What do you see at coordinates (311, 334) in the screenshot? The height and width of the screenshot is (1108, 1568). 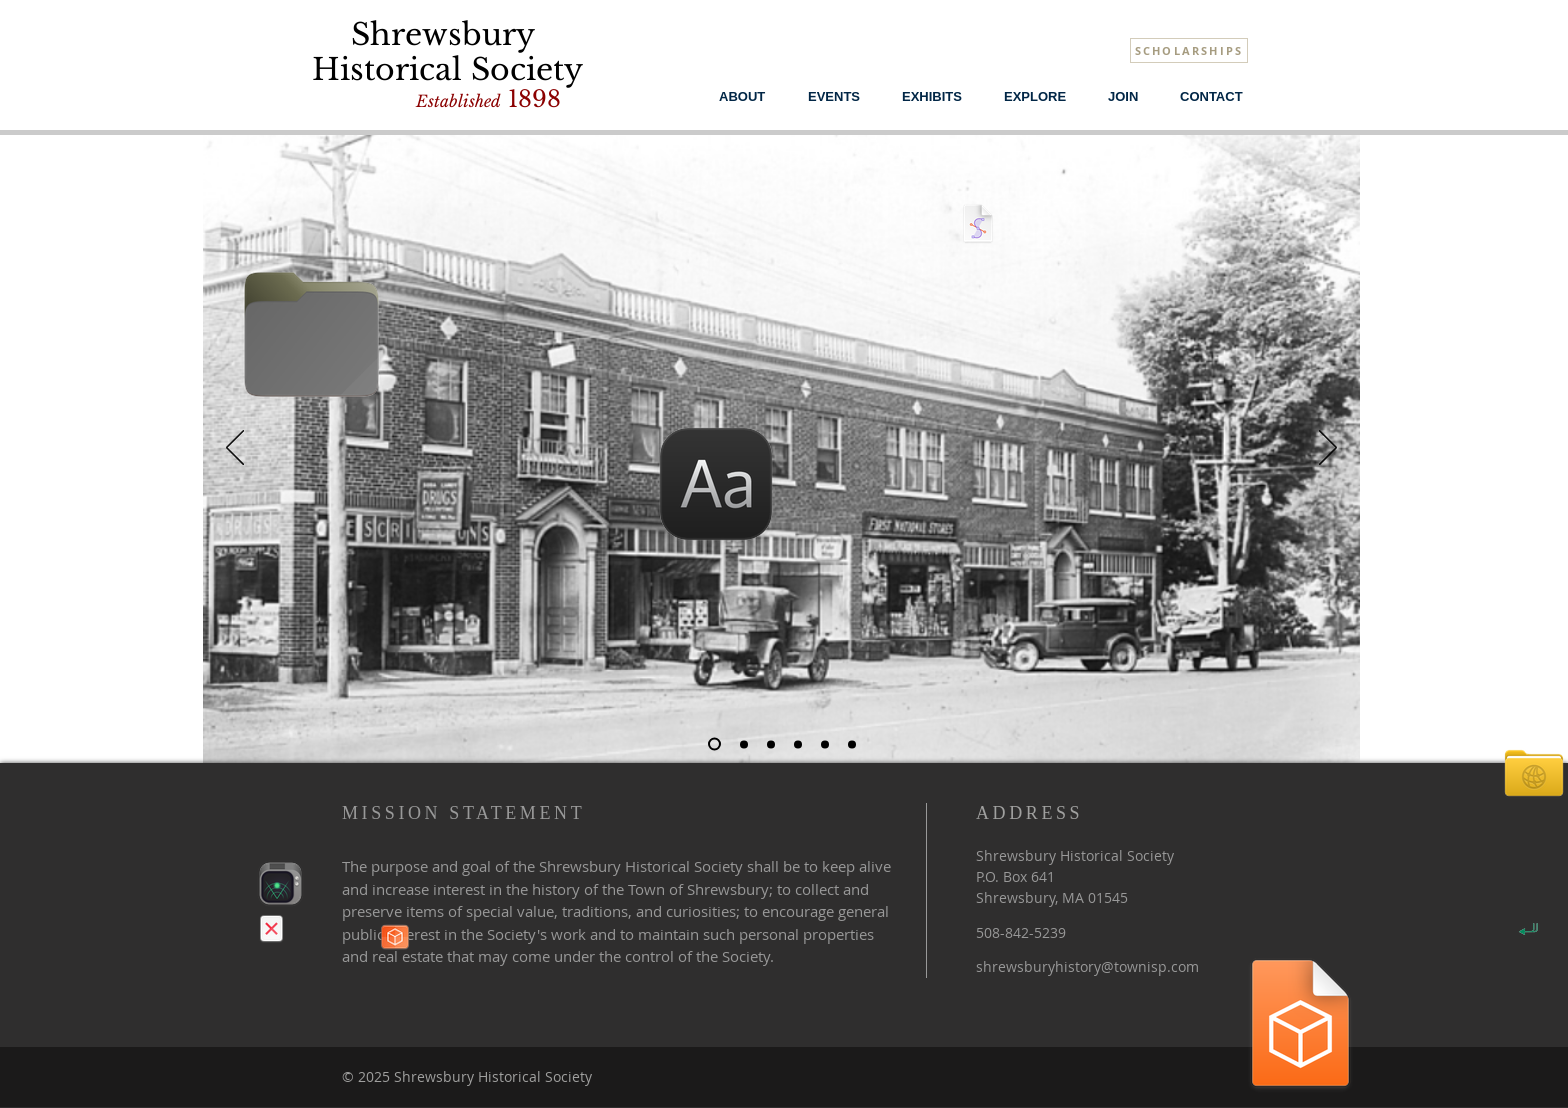 I see `open folder to view contents` at bounding box center [311, 334].